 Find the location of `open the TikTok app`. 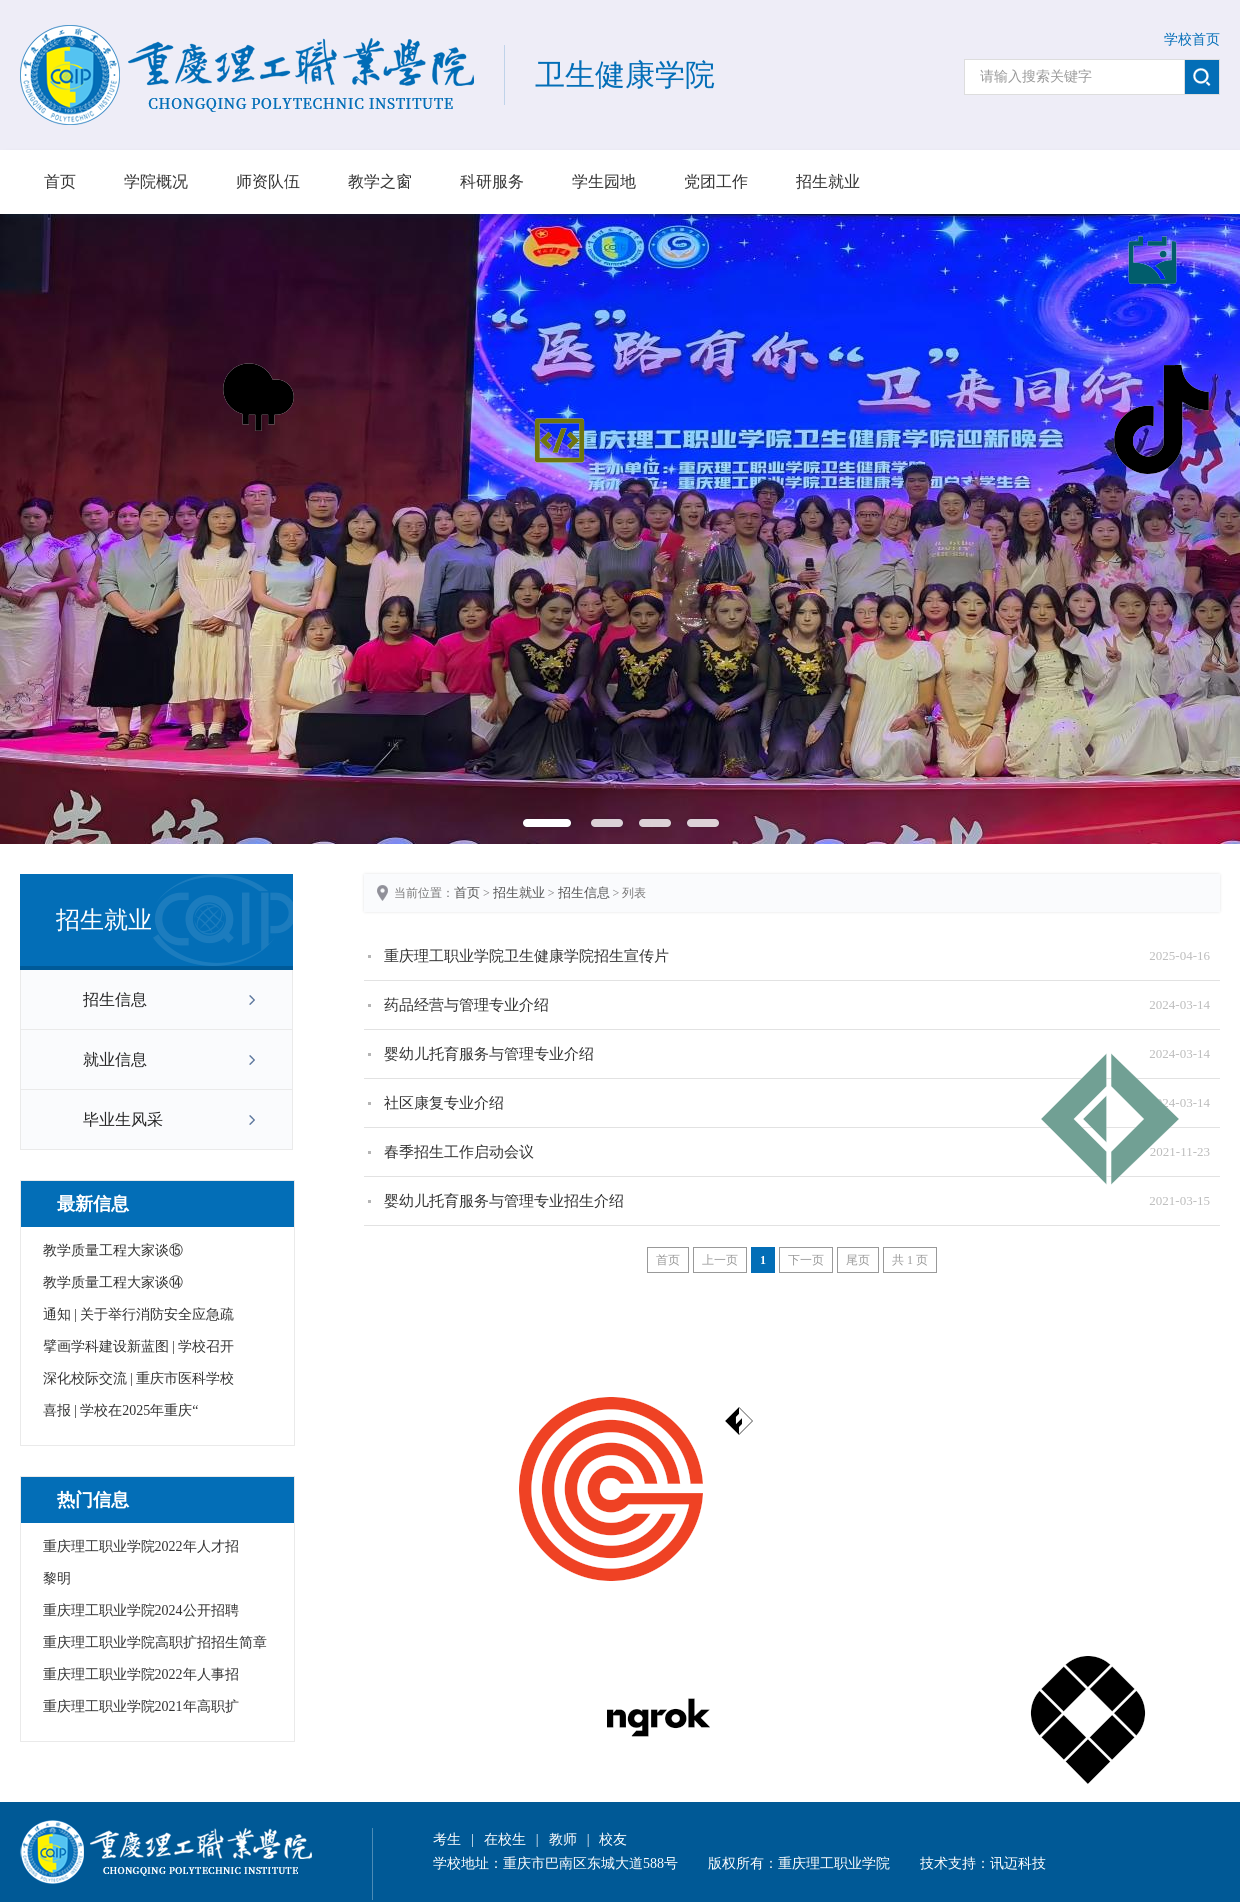

open the TikTok app is located at coordinates (1161, 419).